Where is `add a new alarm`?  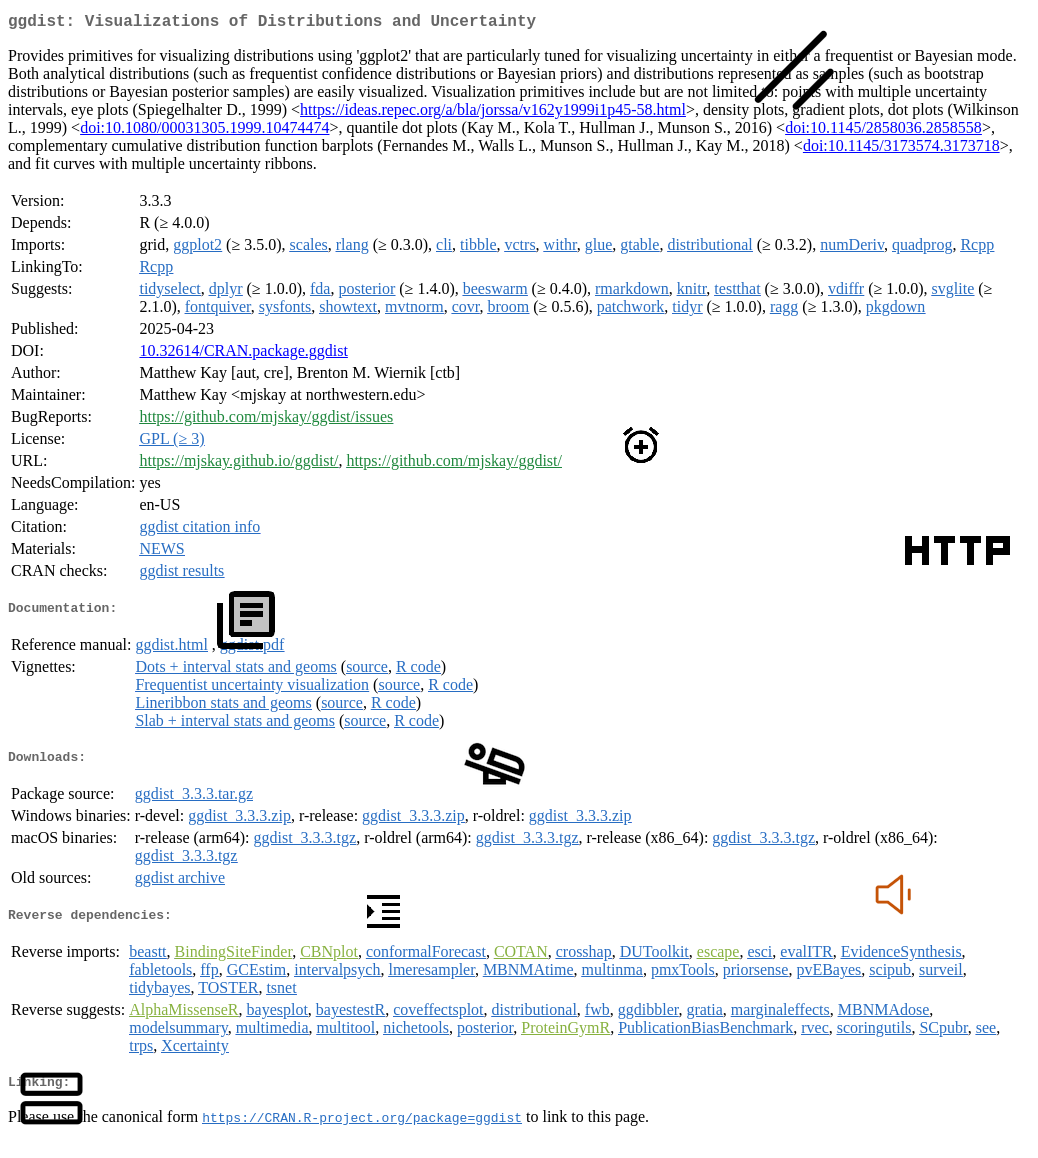 add a new alarm is located at coordinates (641, 445).